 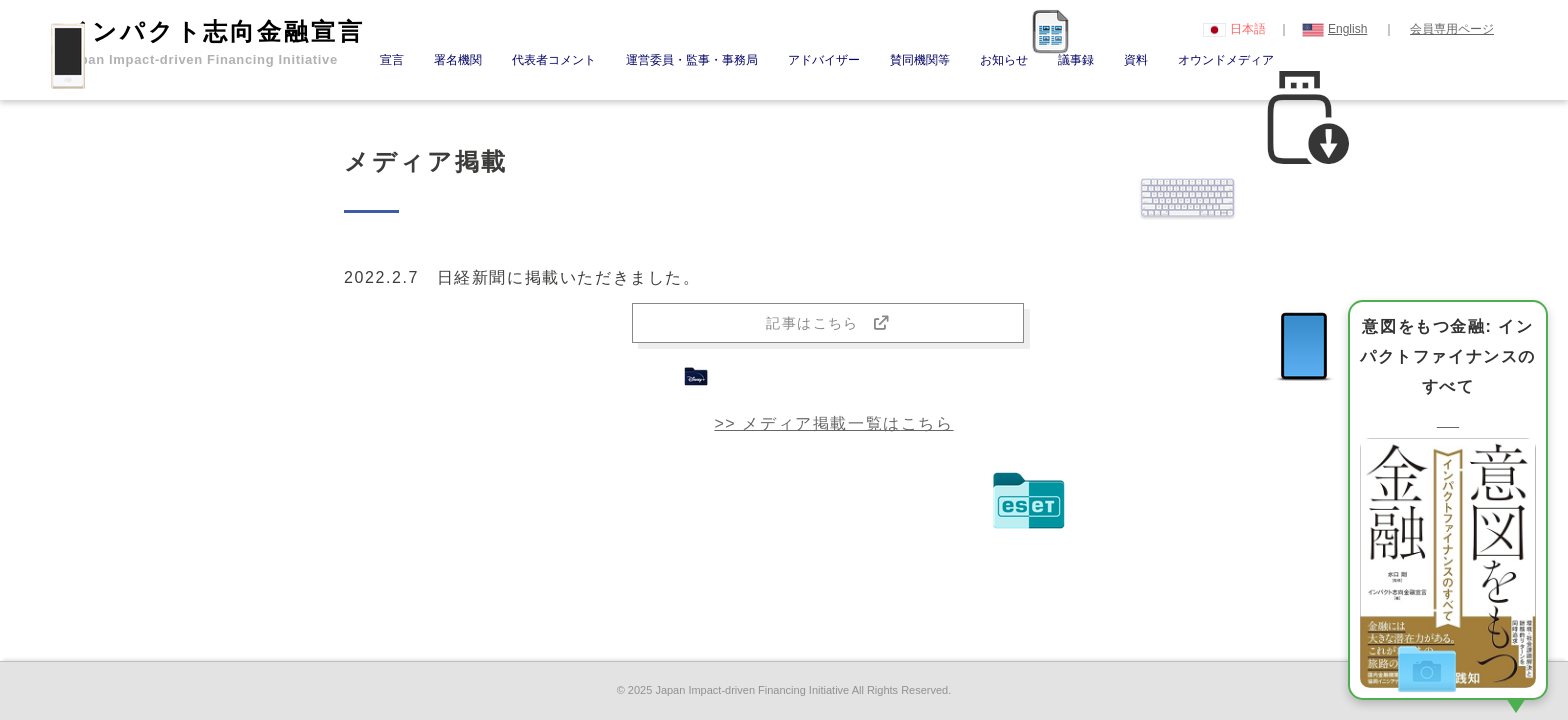 I want to click on libreoffice master document file type, so click(x=1050, y=31).